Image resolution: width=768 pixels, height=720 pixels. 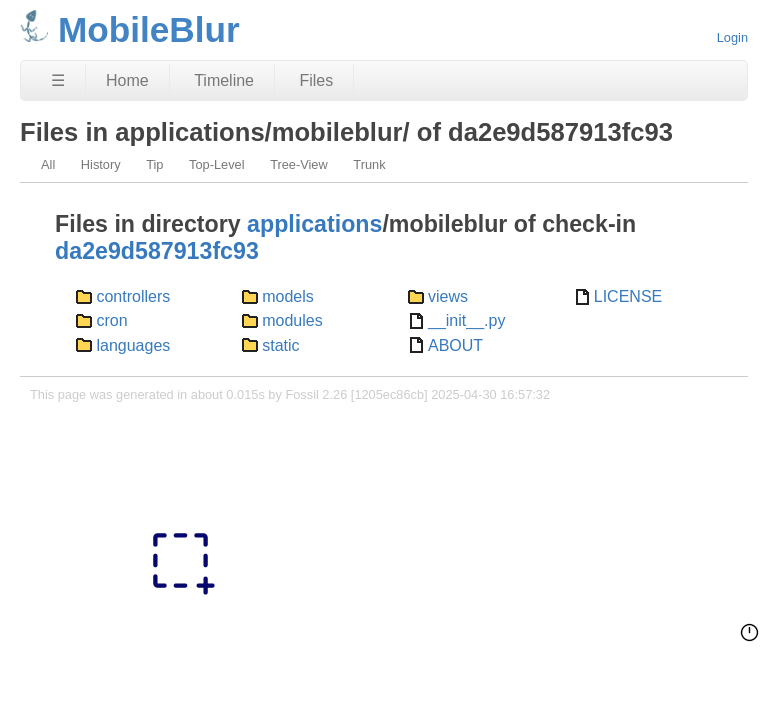 What do you see at coordinates (749, 632) in the screenshot?
I see `indicates 12 o'clock or noon/midnight time` at bounding box center [749, 632].